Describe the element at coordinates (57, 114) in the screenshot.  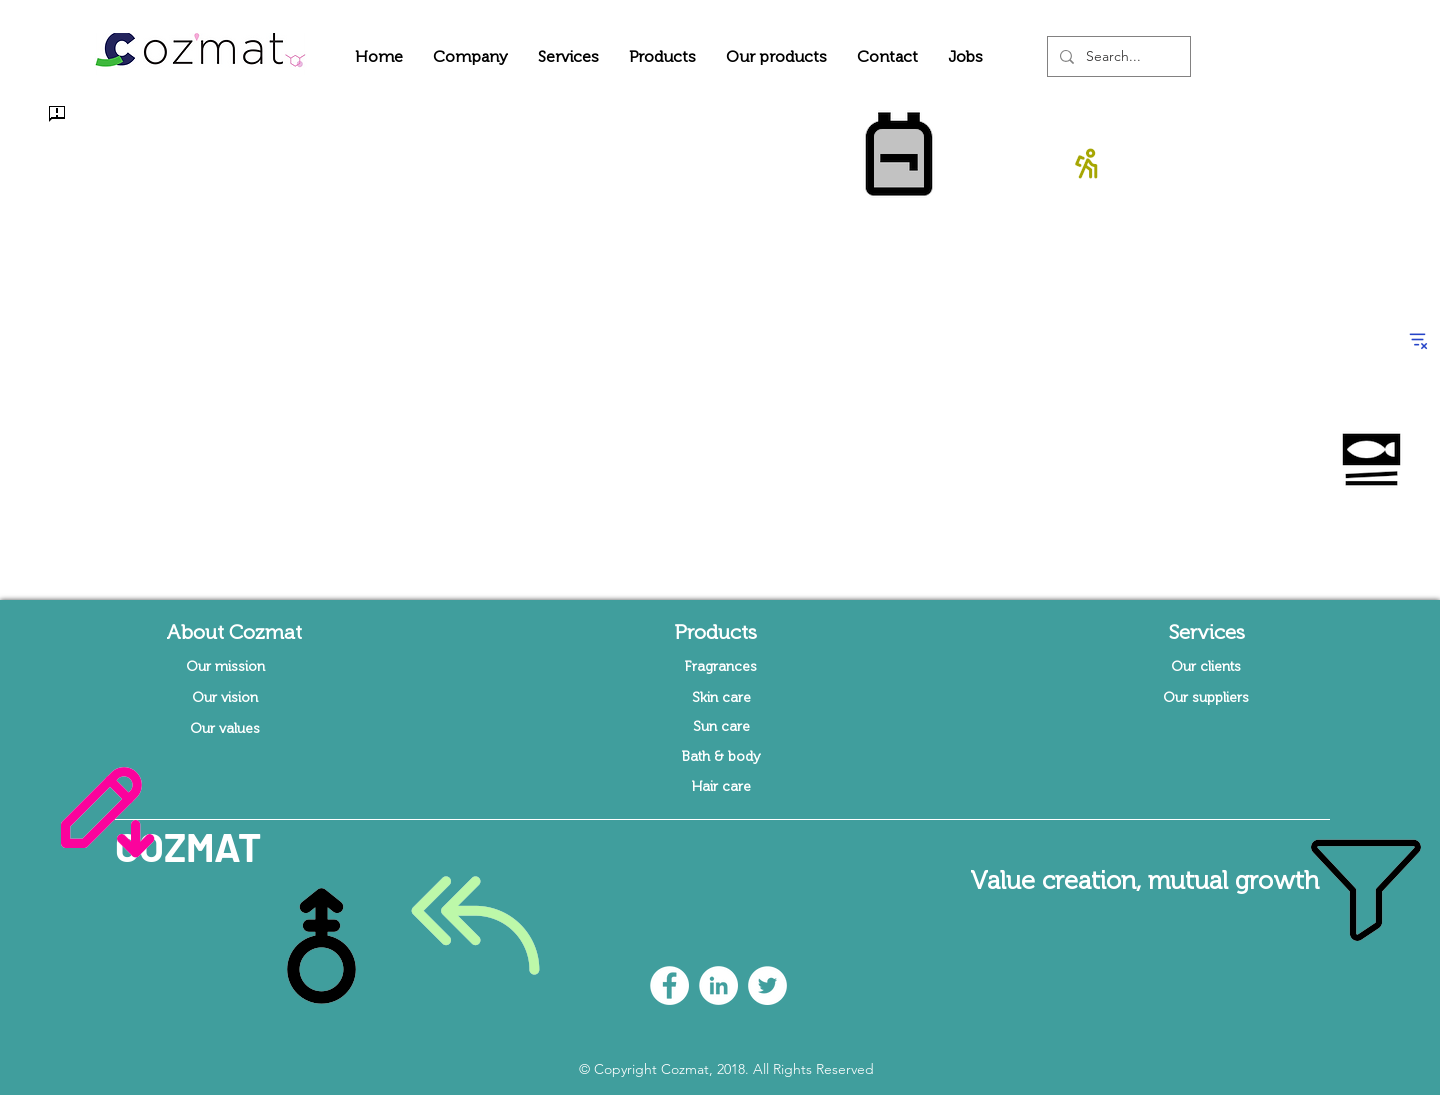
I see `view announcements or alerts` at that location.